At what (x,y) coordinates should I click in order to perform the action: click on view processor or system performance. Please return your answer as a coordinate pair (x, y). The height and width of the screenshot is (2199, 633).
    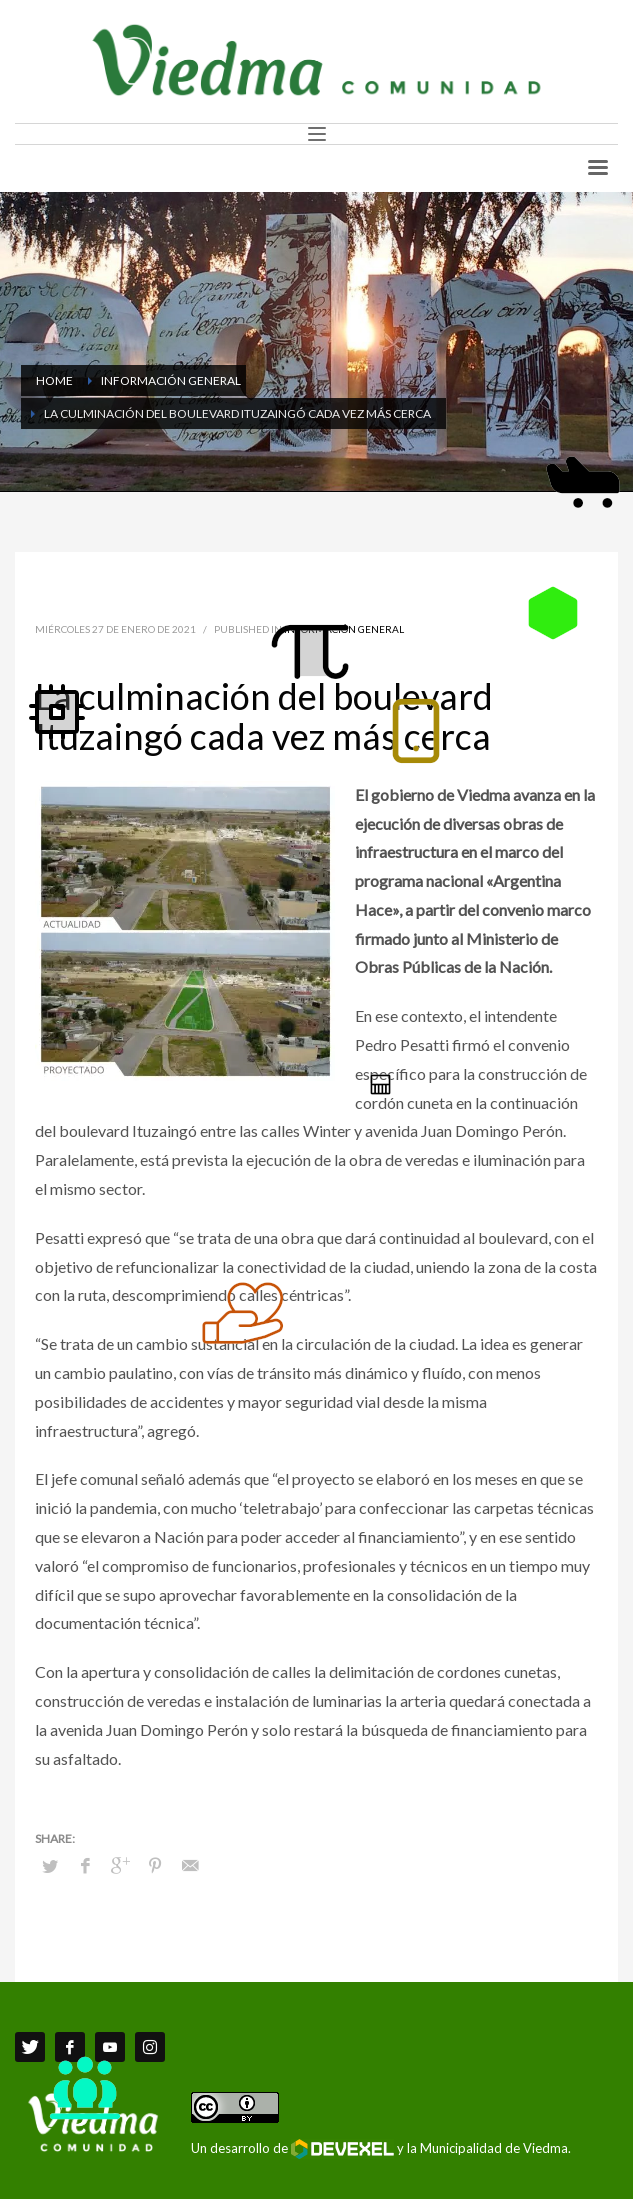
    Looking at the image, I should click on (57, 712).